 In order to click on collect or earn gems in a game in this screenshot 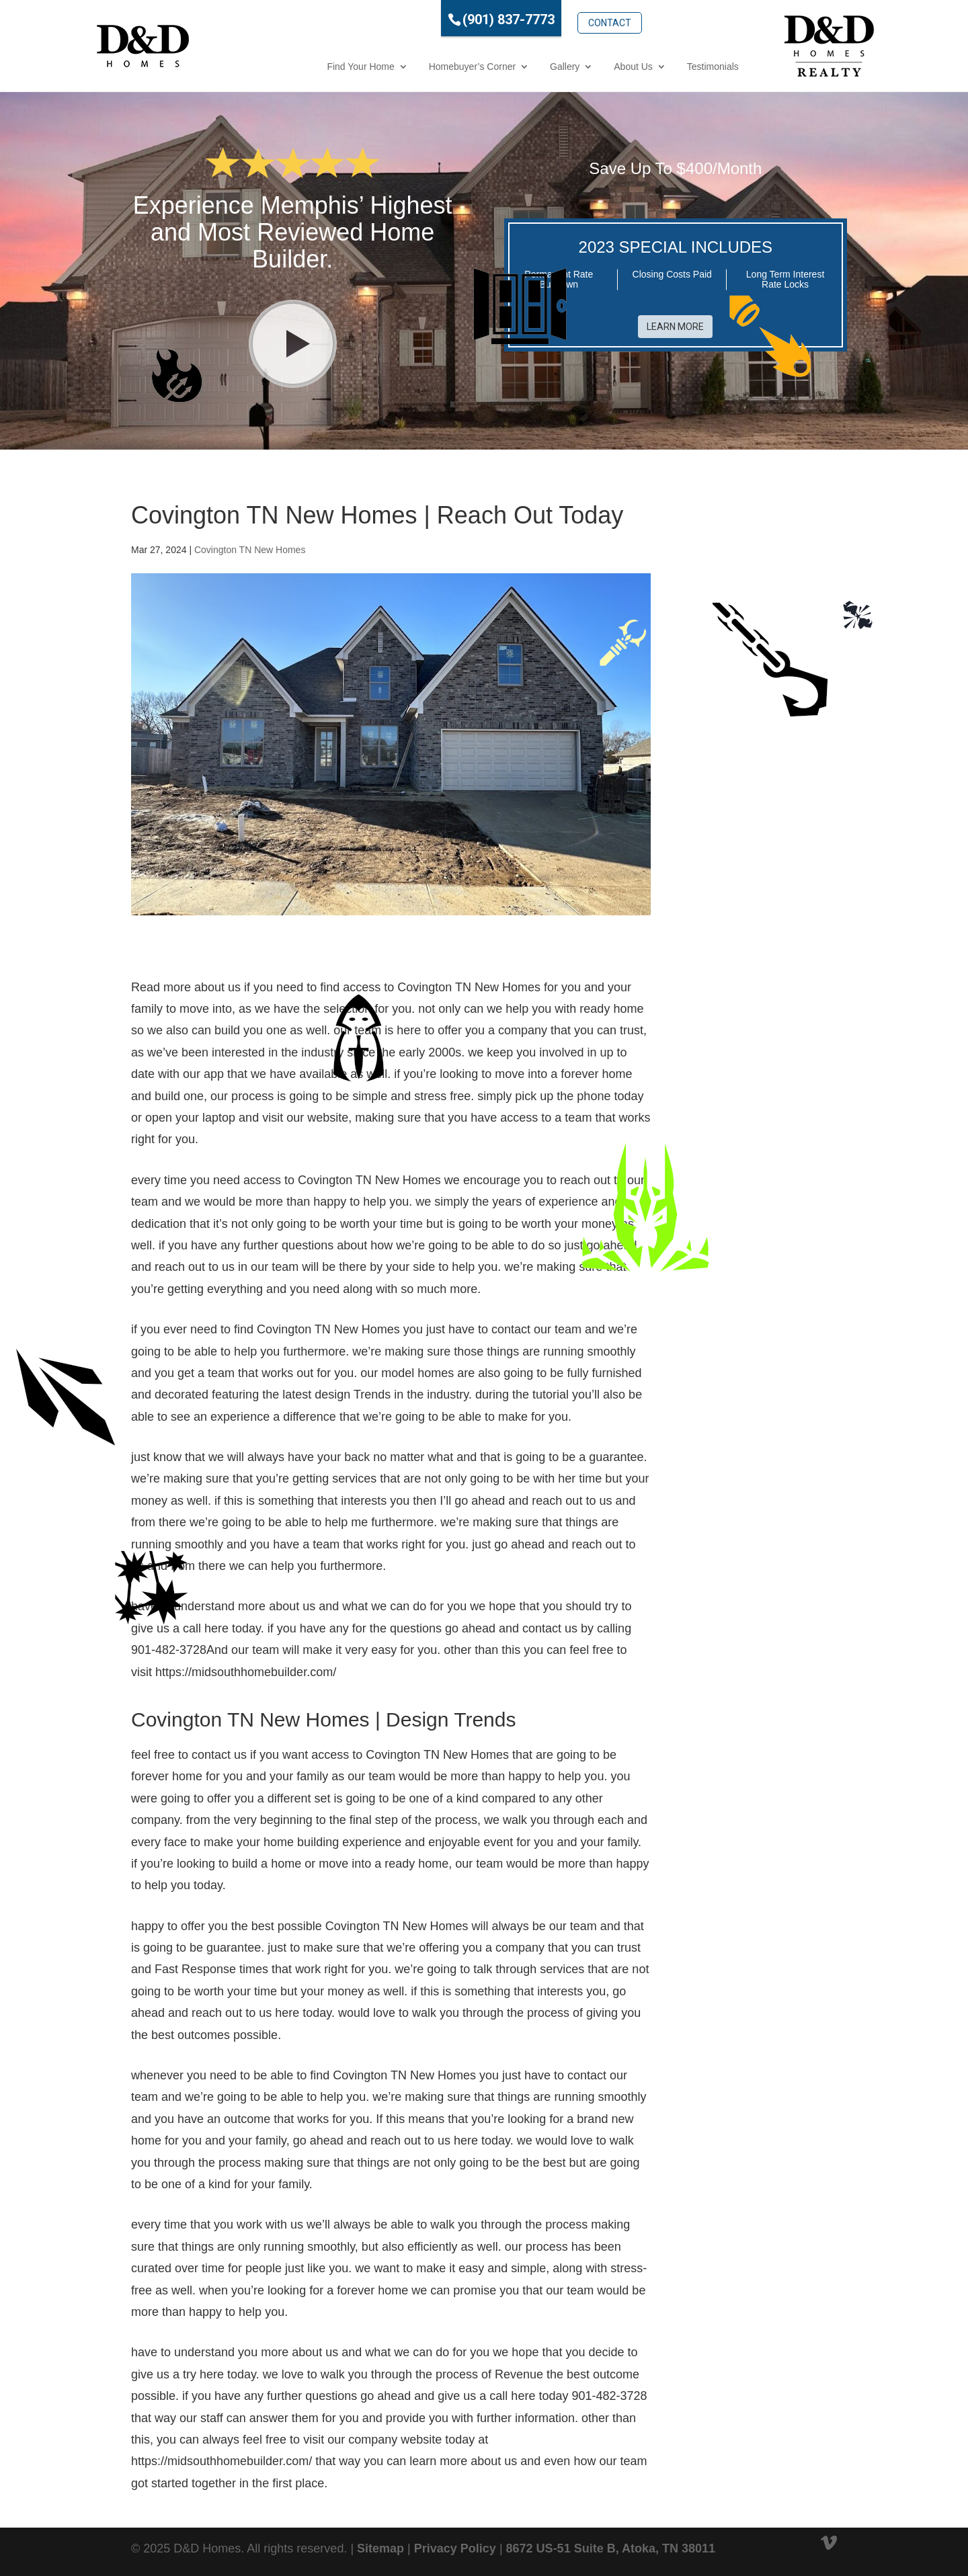, I will do `click(65, 1396)`.